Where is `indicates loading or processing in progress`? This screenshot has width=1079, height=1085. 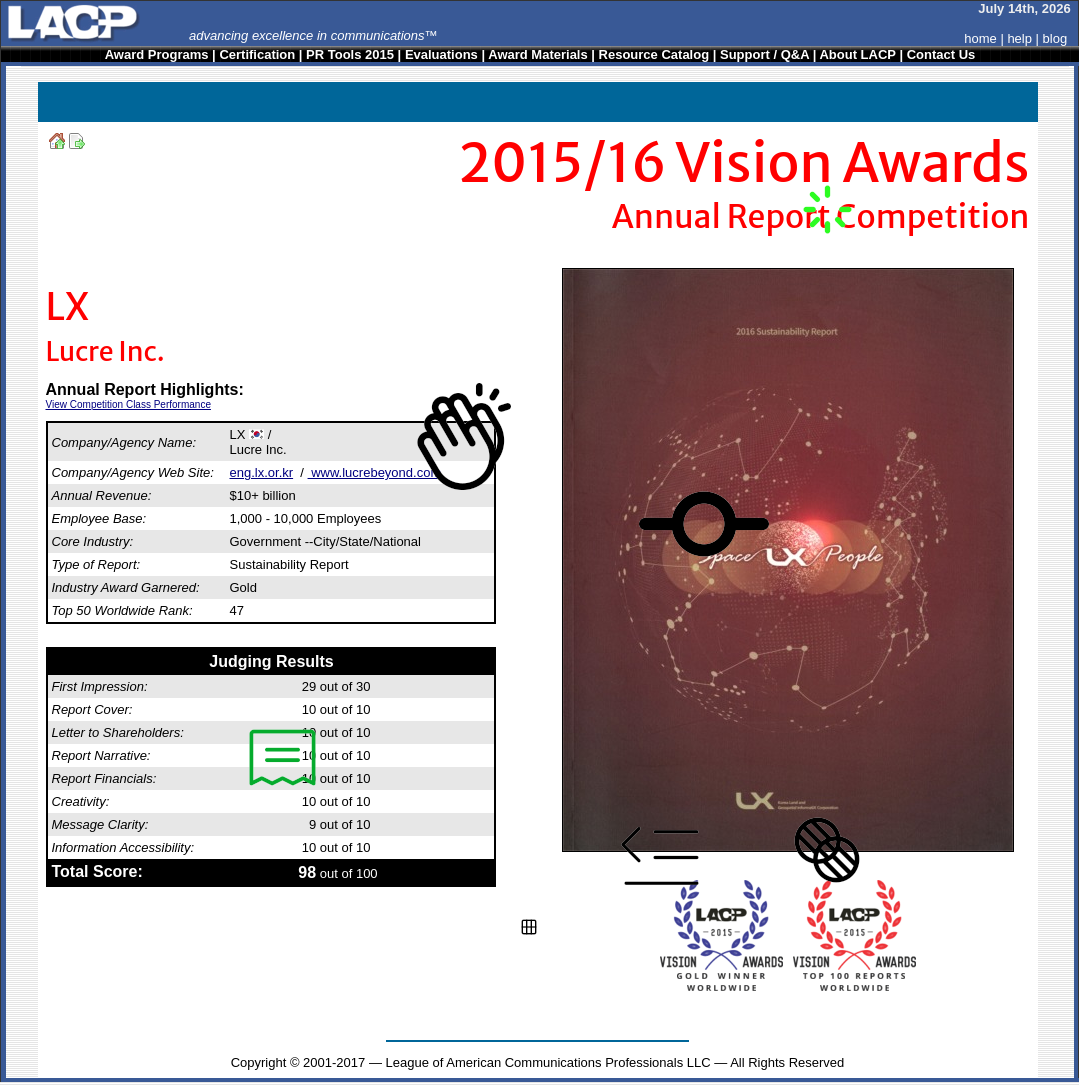 indicates loading or processing in progress is located at coordinates (827, 209).